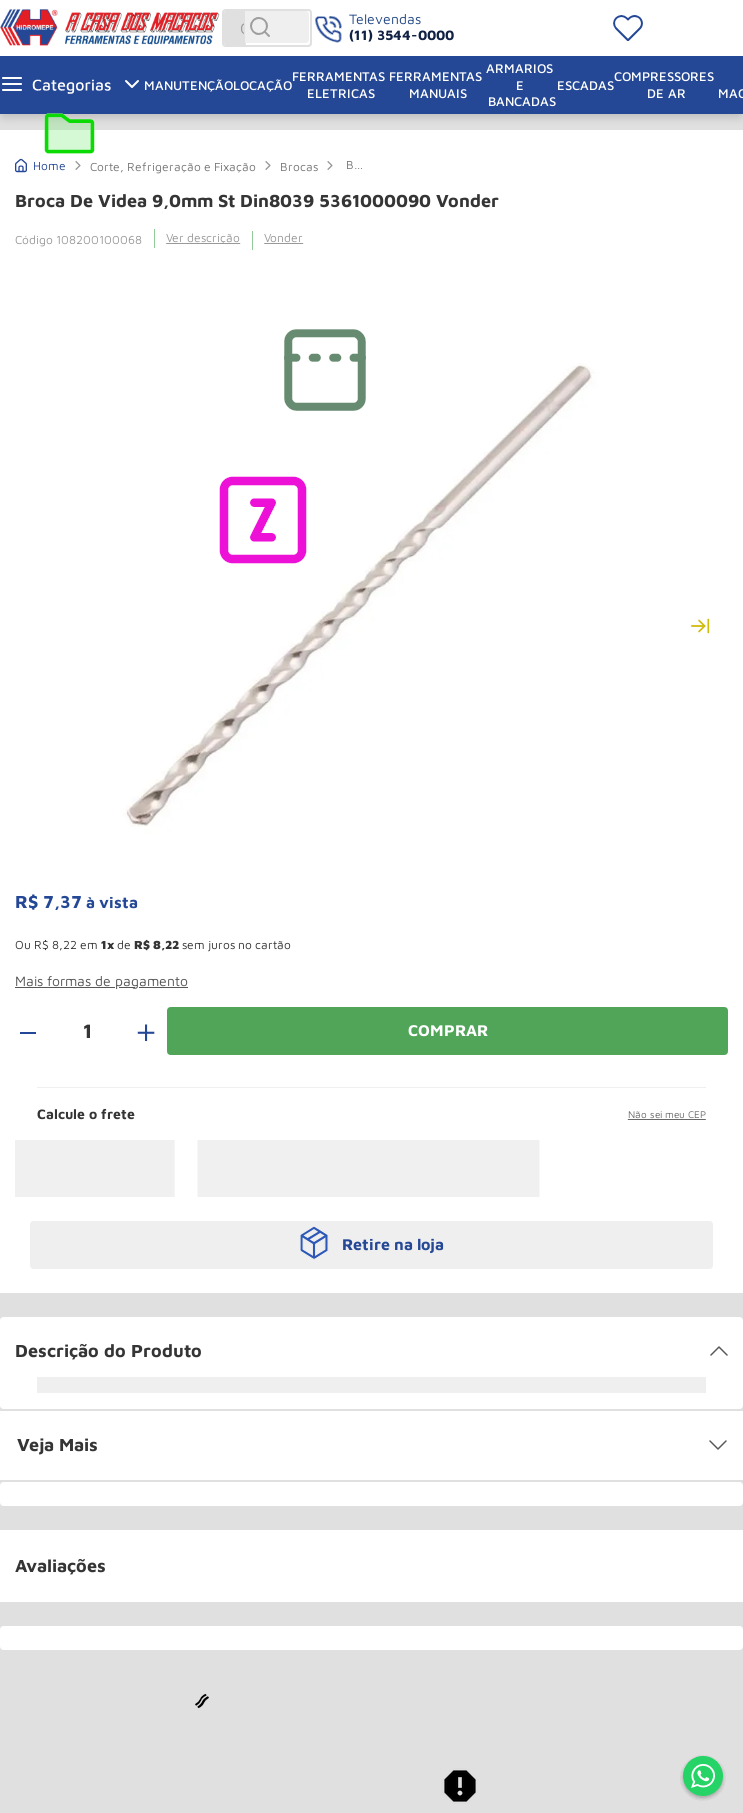 The width and height of the screenshot is (743, 1813). Describe the element at coordinates (263, 520) in the screenshot. I see `alphabetical sorting option (Z)` at that location.